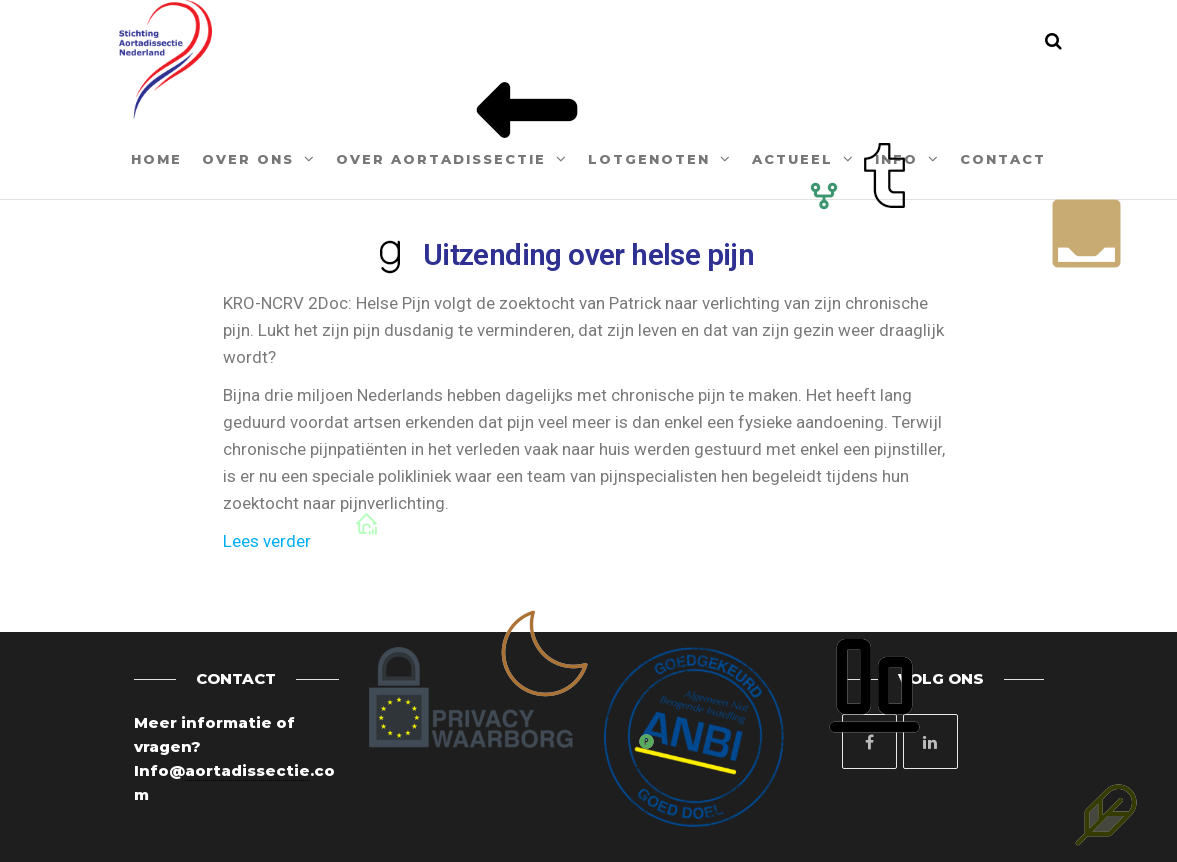  I want to click on toggle dark mode or night theme, so click(542, 656).